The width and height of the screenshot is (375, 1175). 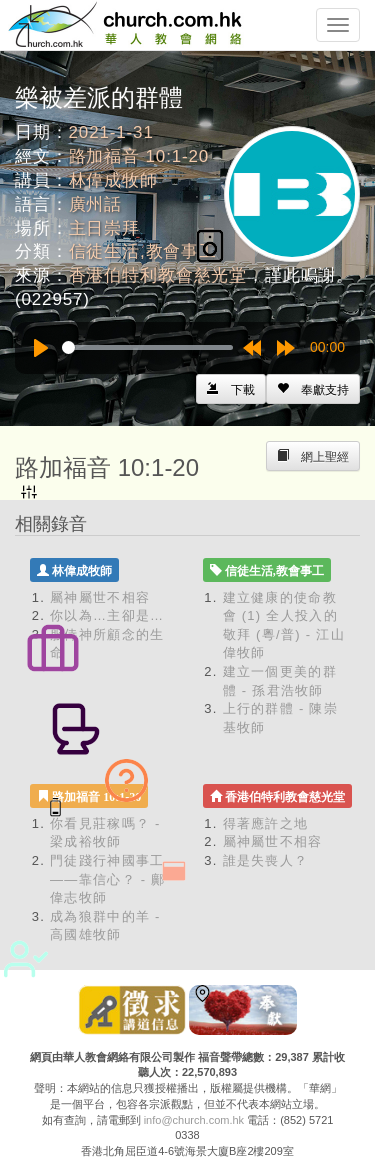 I want to click on access work or business documents, so click(x=53, y=648).